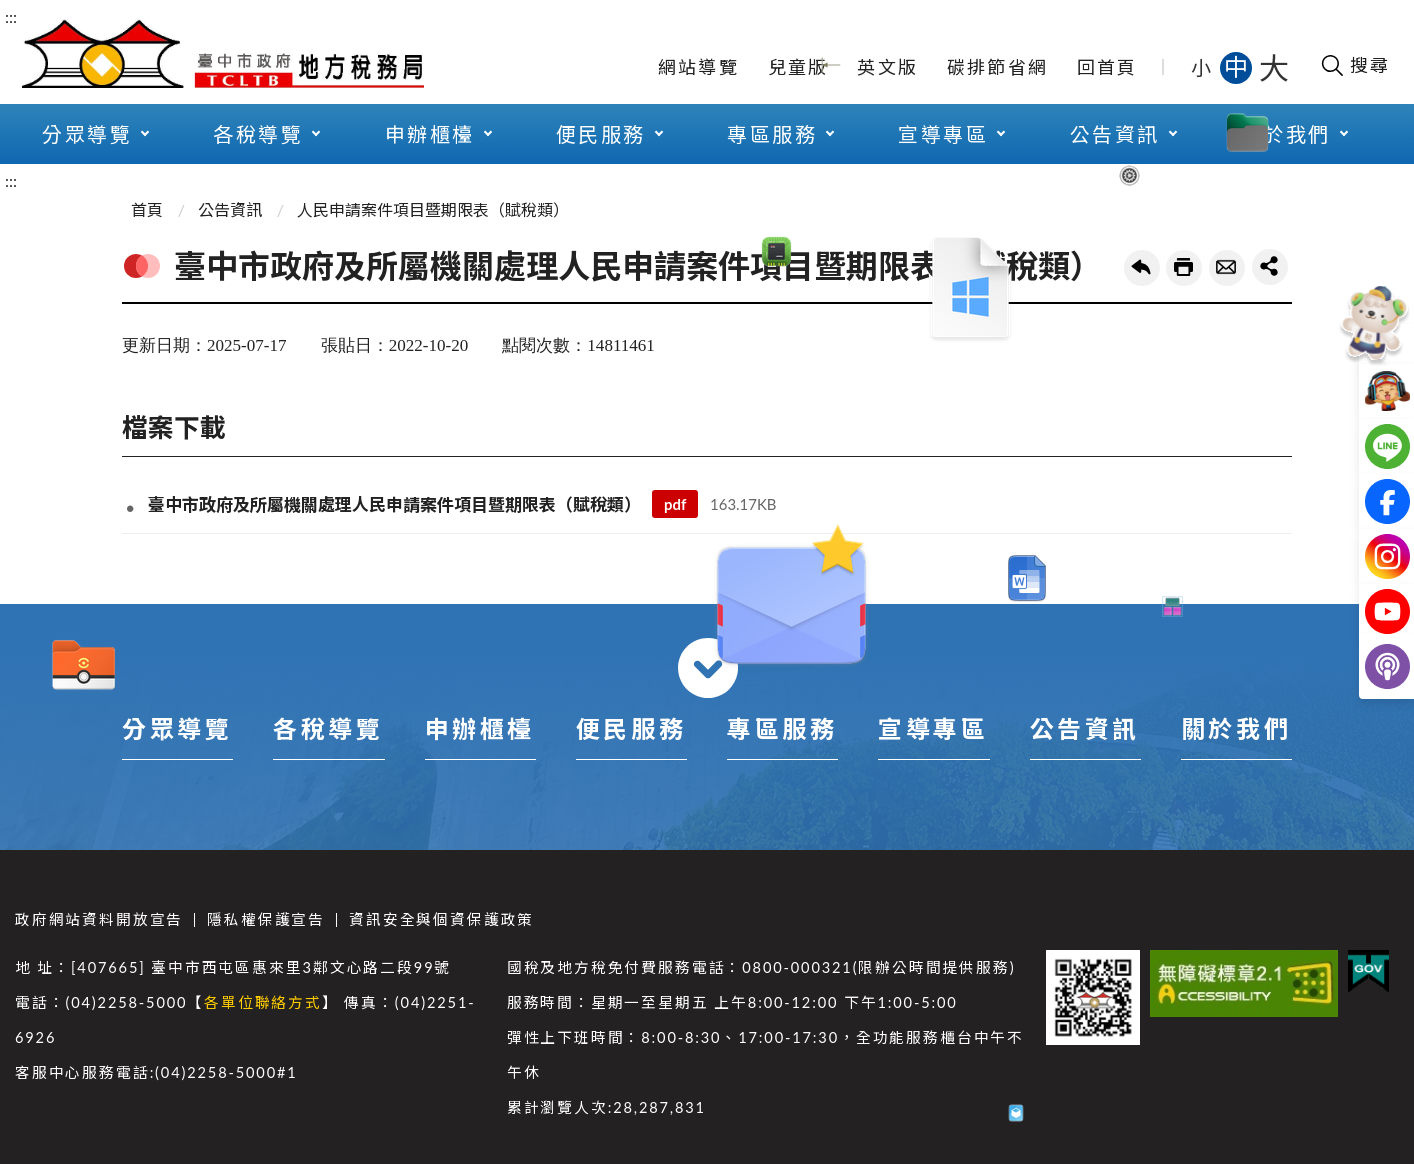  Describe the element at coordinates (970, 289) in the screenshot. I see `a windows executable or application file` at that location.